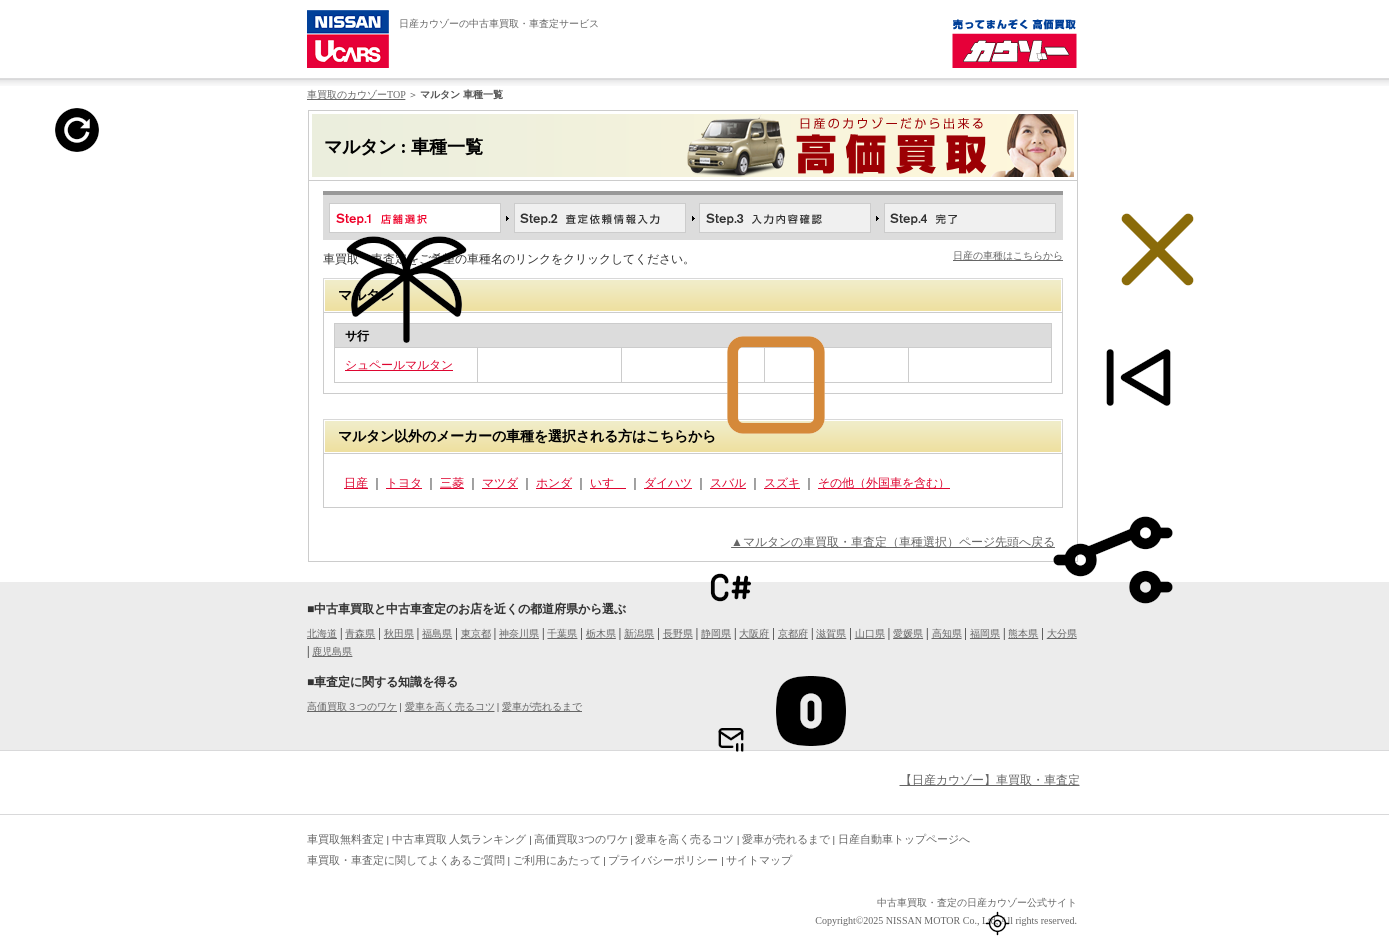 This screenshot has width=1389, height=940. I want to click on crop image to 1:1 square ratio, so click(776, 385).